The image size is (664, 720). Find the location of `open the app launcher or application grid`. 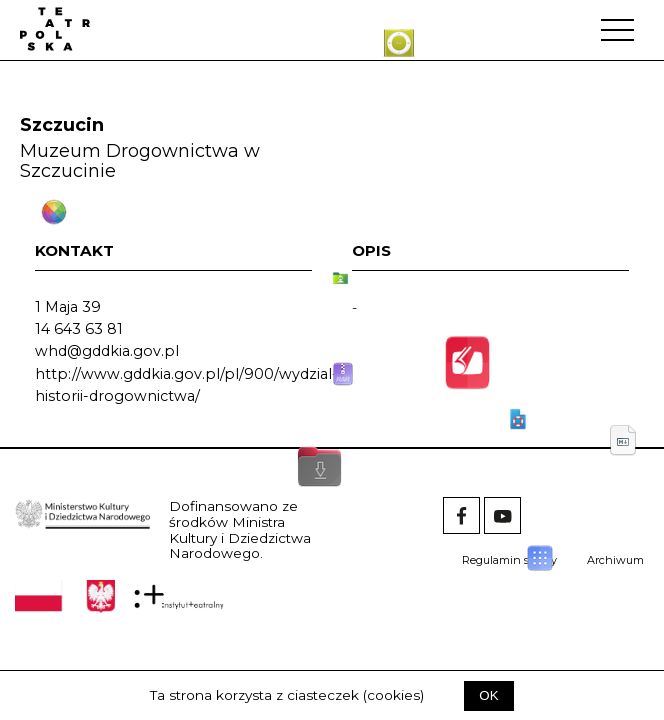

open the app launcher or application grid is located at coordinates (540, 558).